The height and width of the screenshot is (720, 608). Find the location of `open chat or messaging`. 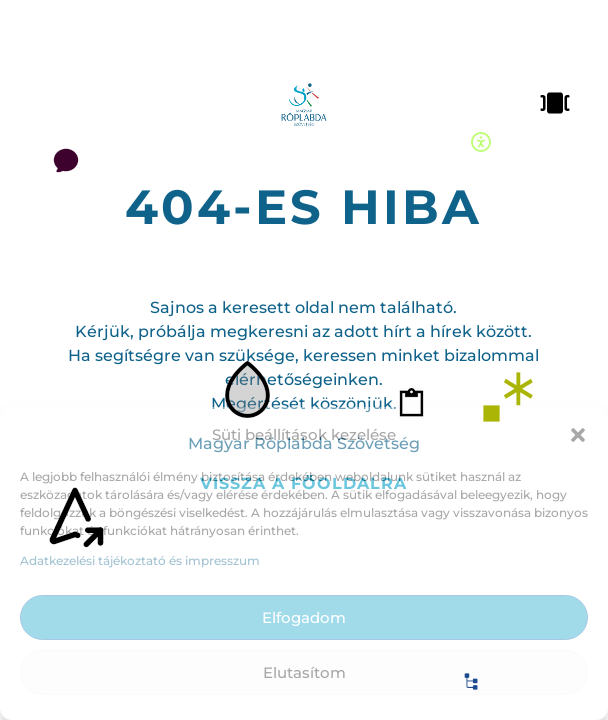

open chat or messaging is located at coordinates (66, 160).